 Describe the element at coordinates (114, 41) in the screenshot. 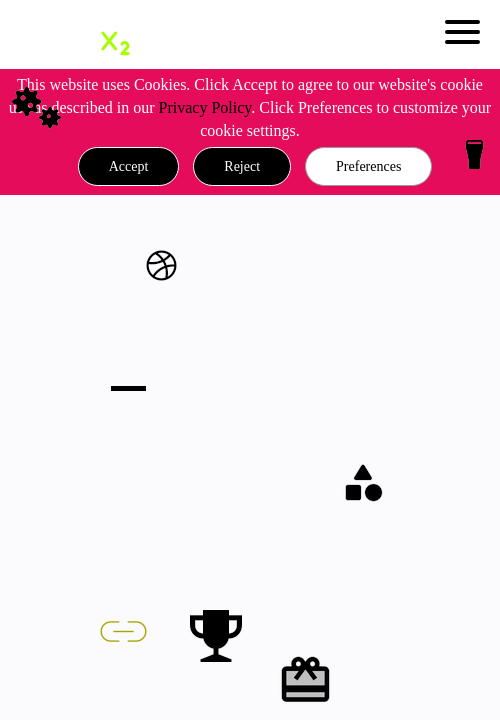

I see `format text as subscript` at that location.